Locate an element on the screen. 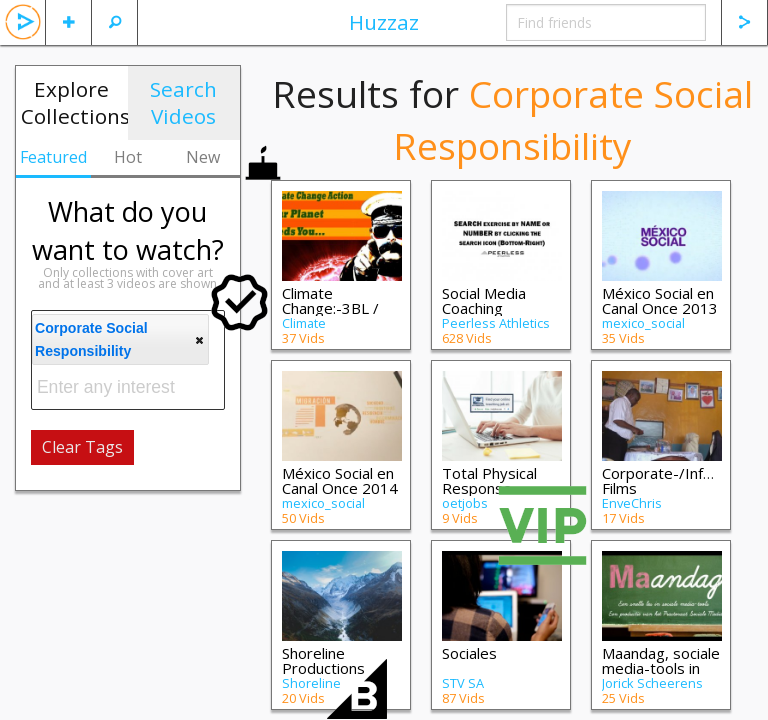 The image size is (768, 720). view birthday or celebration reminders is located at coordinates (263, 164).